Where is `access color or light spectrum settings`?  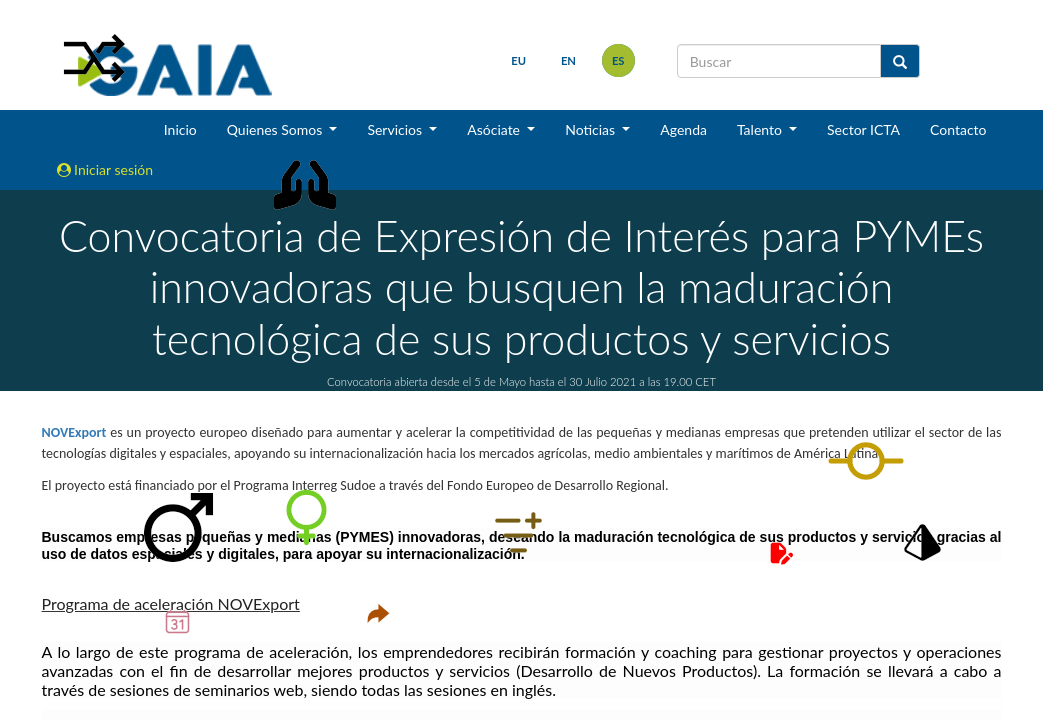
access color or light spectrum settings is located at coordinates (922, 542).